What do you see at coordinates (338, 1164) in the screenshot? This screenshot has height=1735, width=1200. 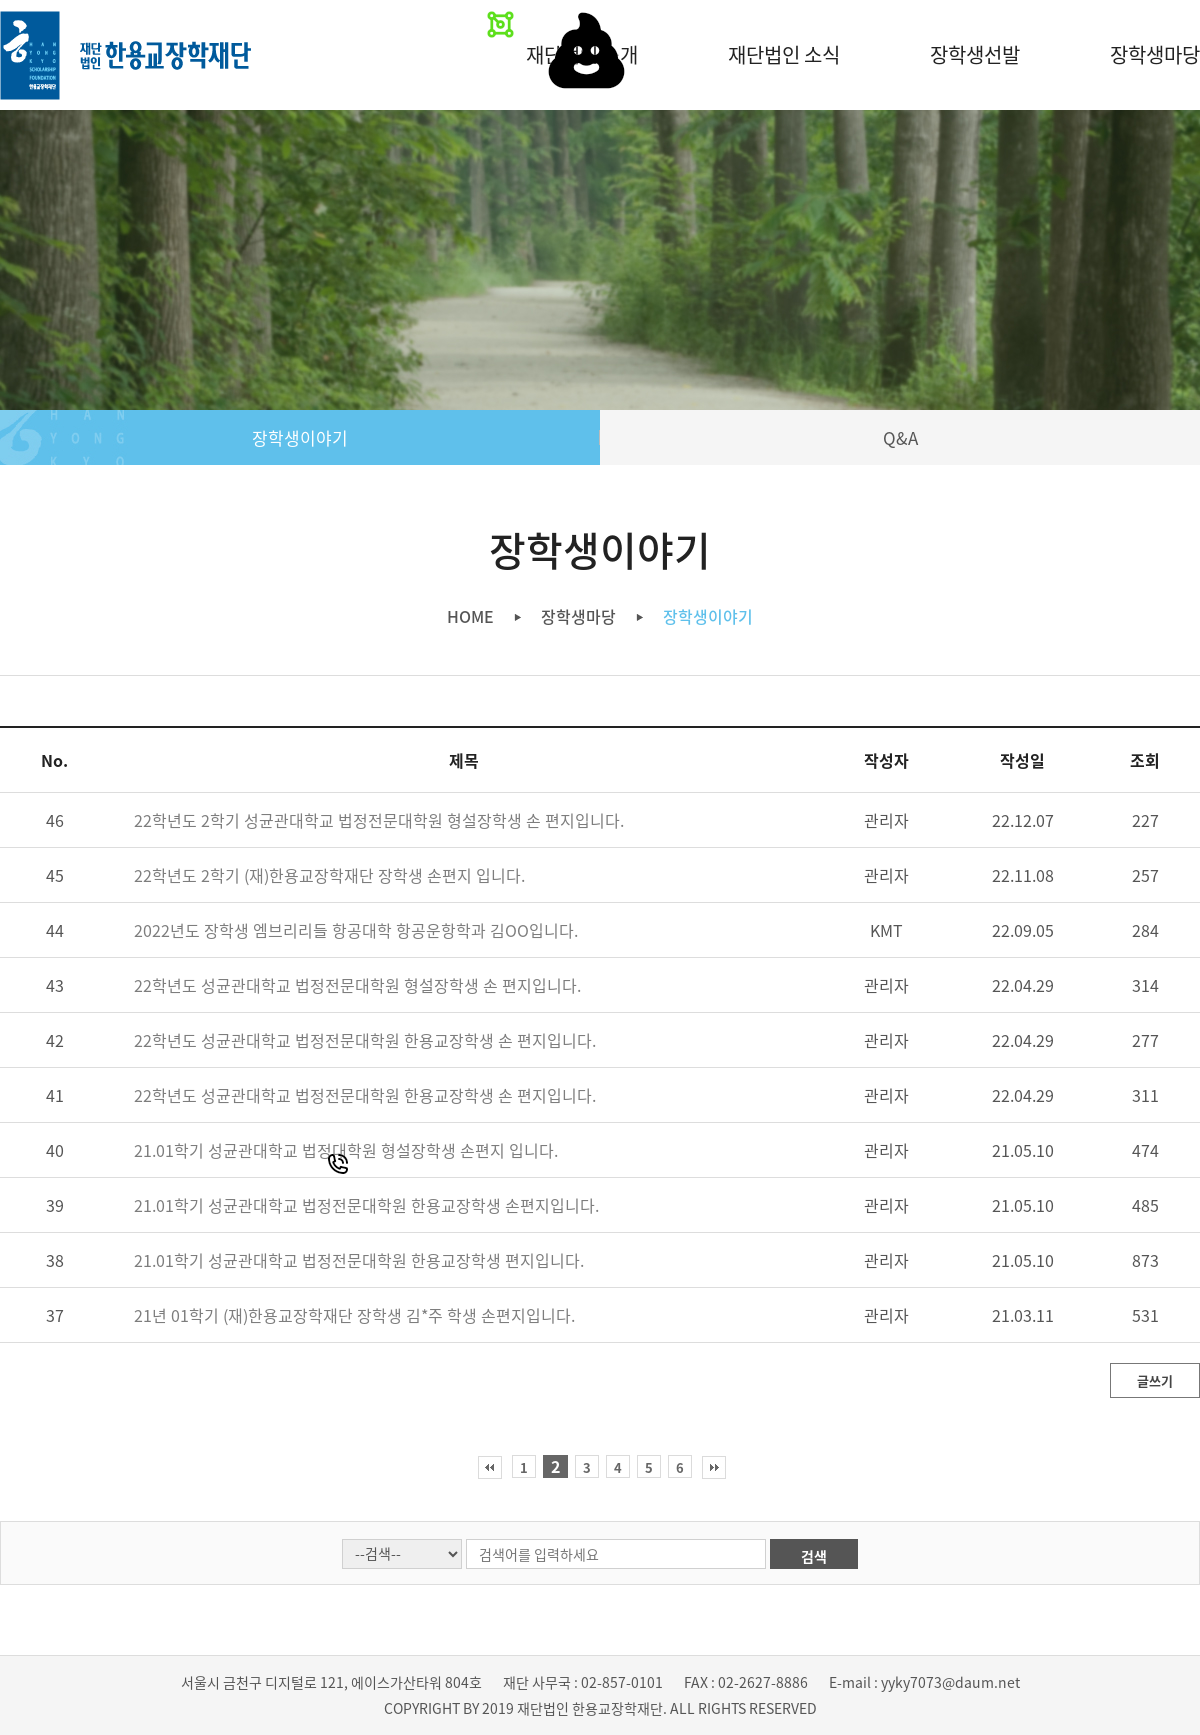 I see `make a phone call` at bounding box center [338, 1164].